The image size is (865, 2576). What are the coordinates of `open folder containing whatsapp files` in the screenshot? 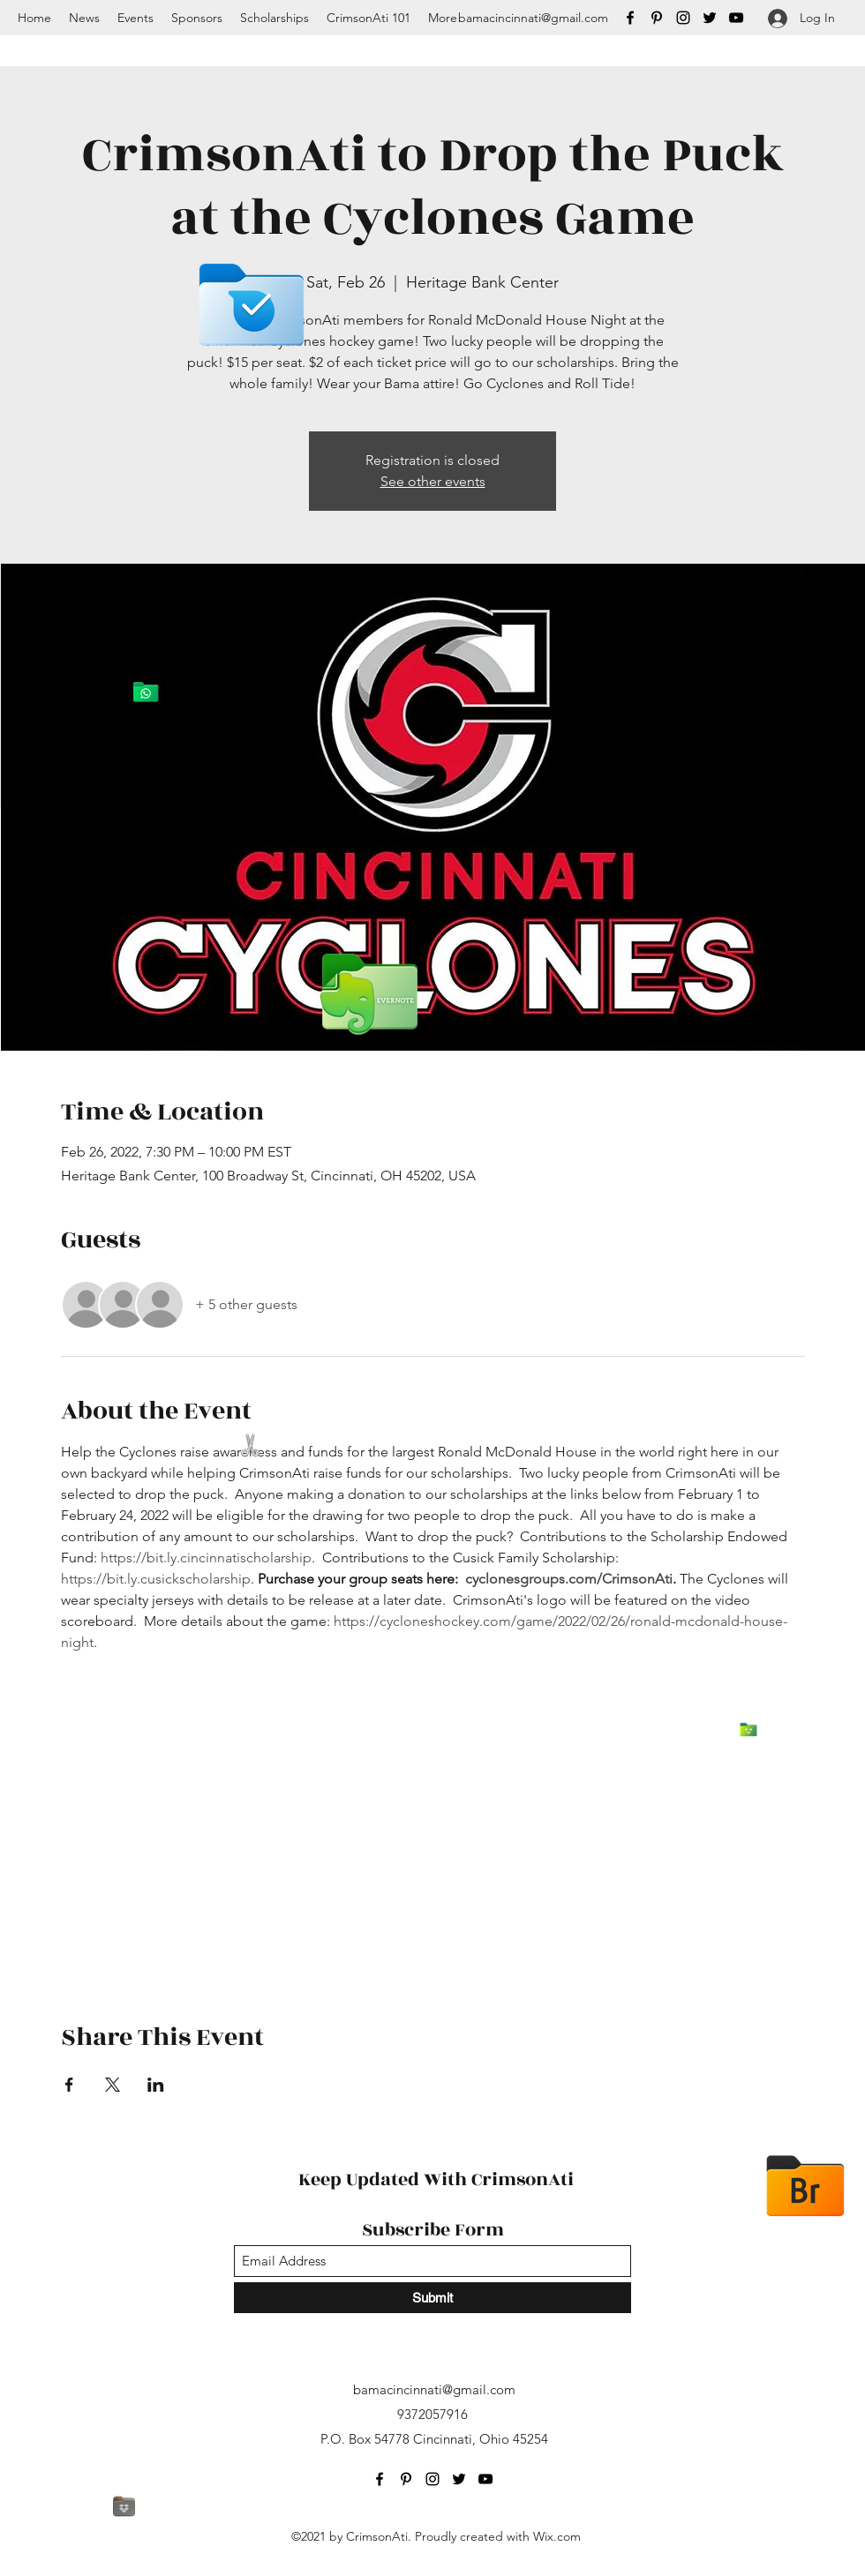 It's located at (146, 693).